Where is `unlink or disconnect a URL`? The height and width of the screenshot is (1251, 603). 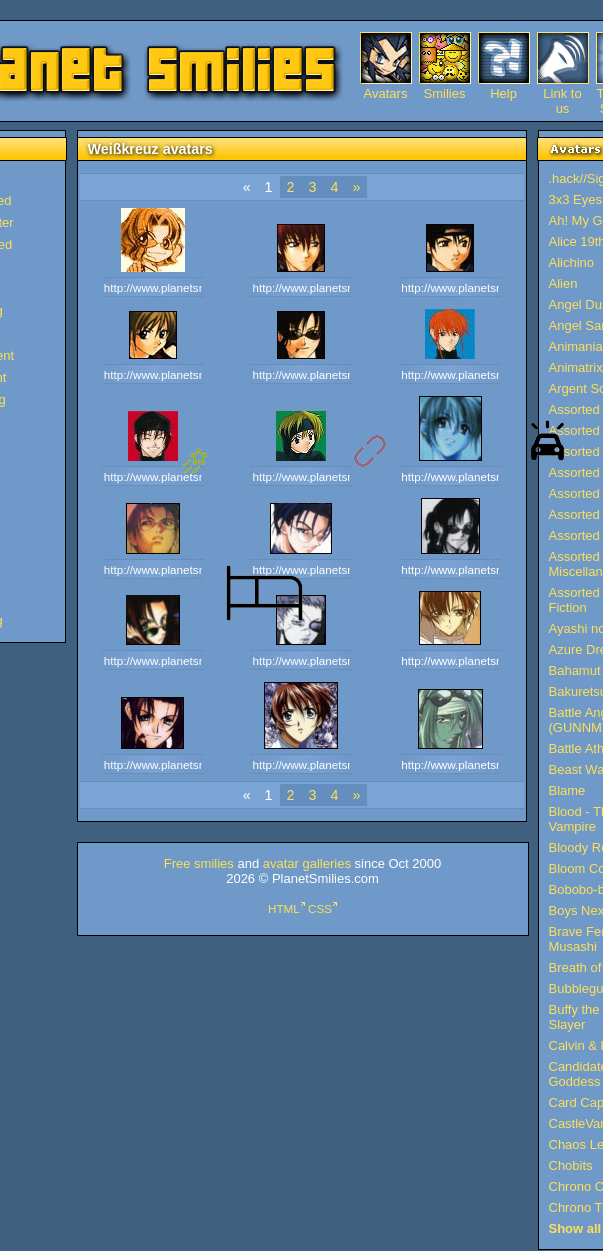
unlink or disconnect a URL is located at coordinates (370, 451).